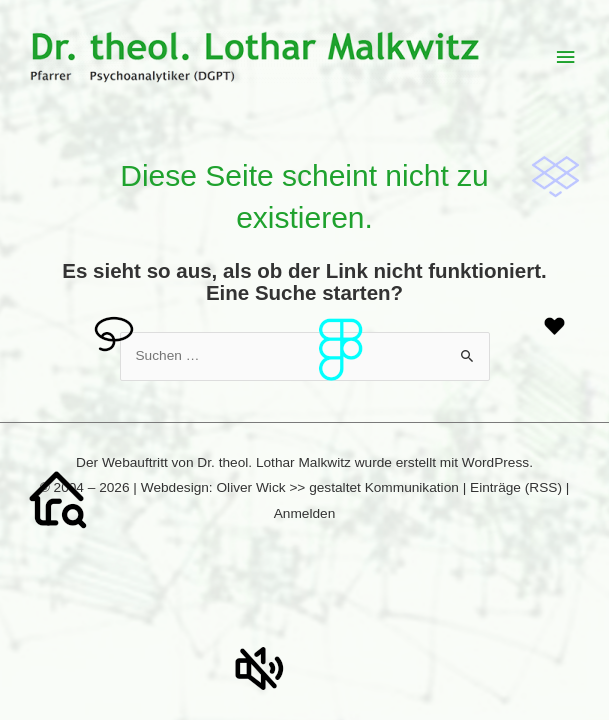 The height and width of the screenshot is (720, 609). I want to click on mute audio or sound, so click(258, 668).